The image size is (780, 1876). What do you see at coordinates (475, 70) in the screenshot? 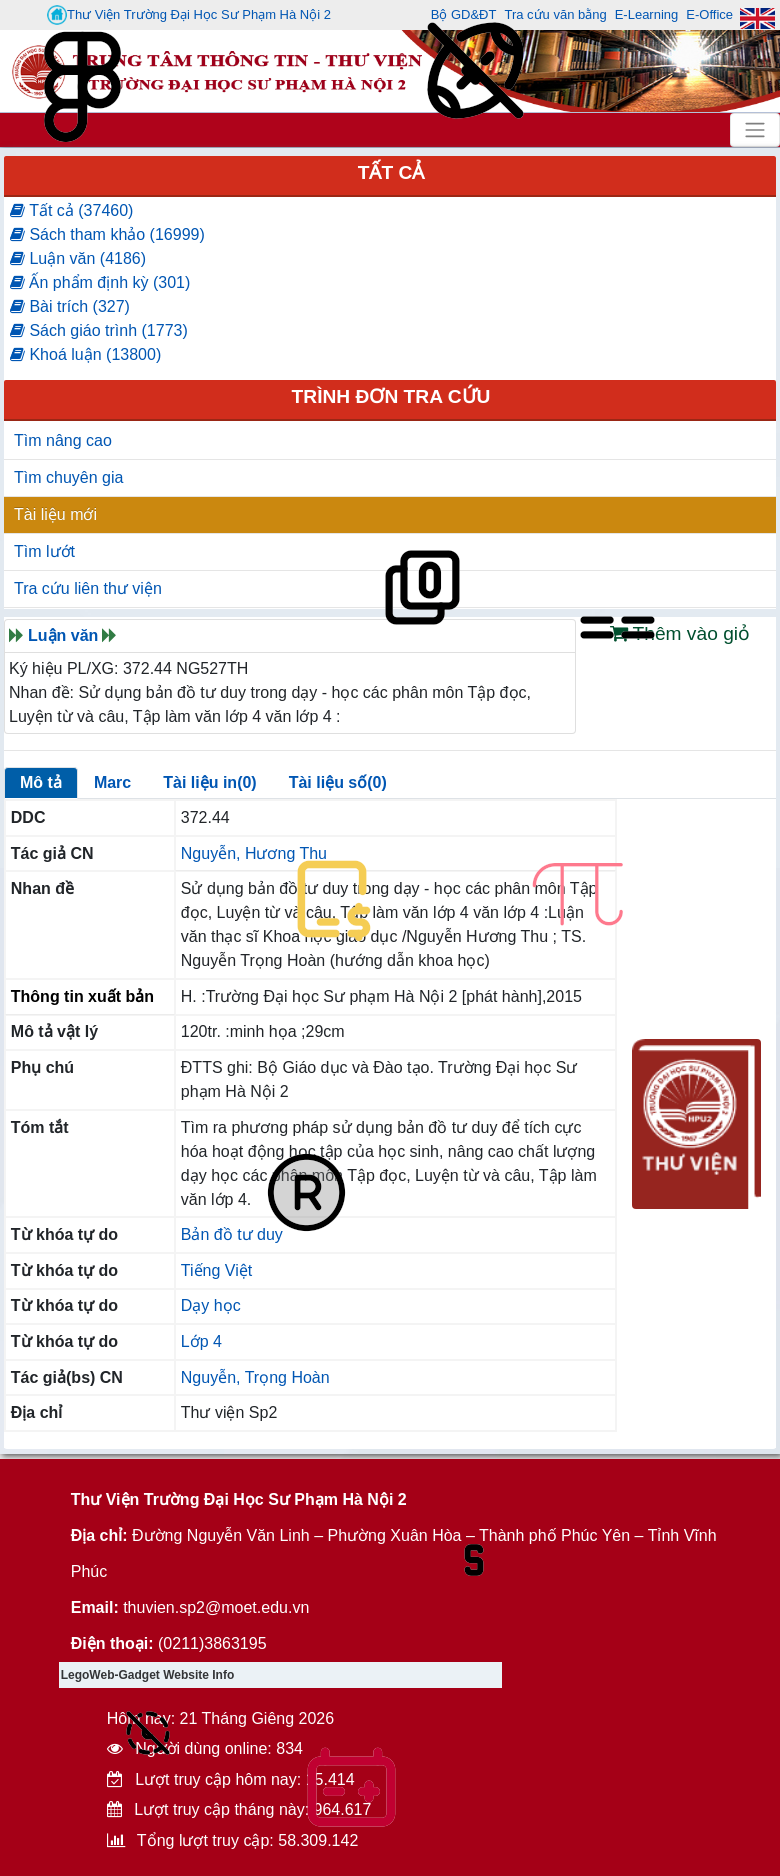
I see `disable football notifications` at bounding box center [475, 70].